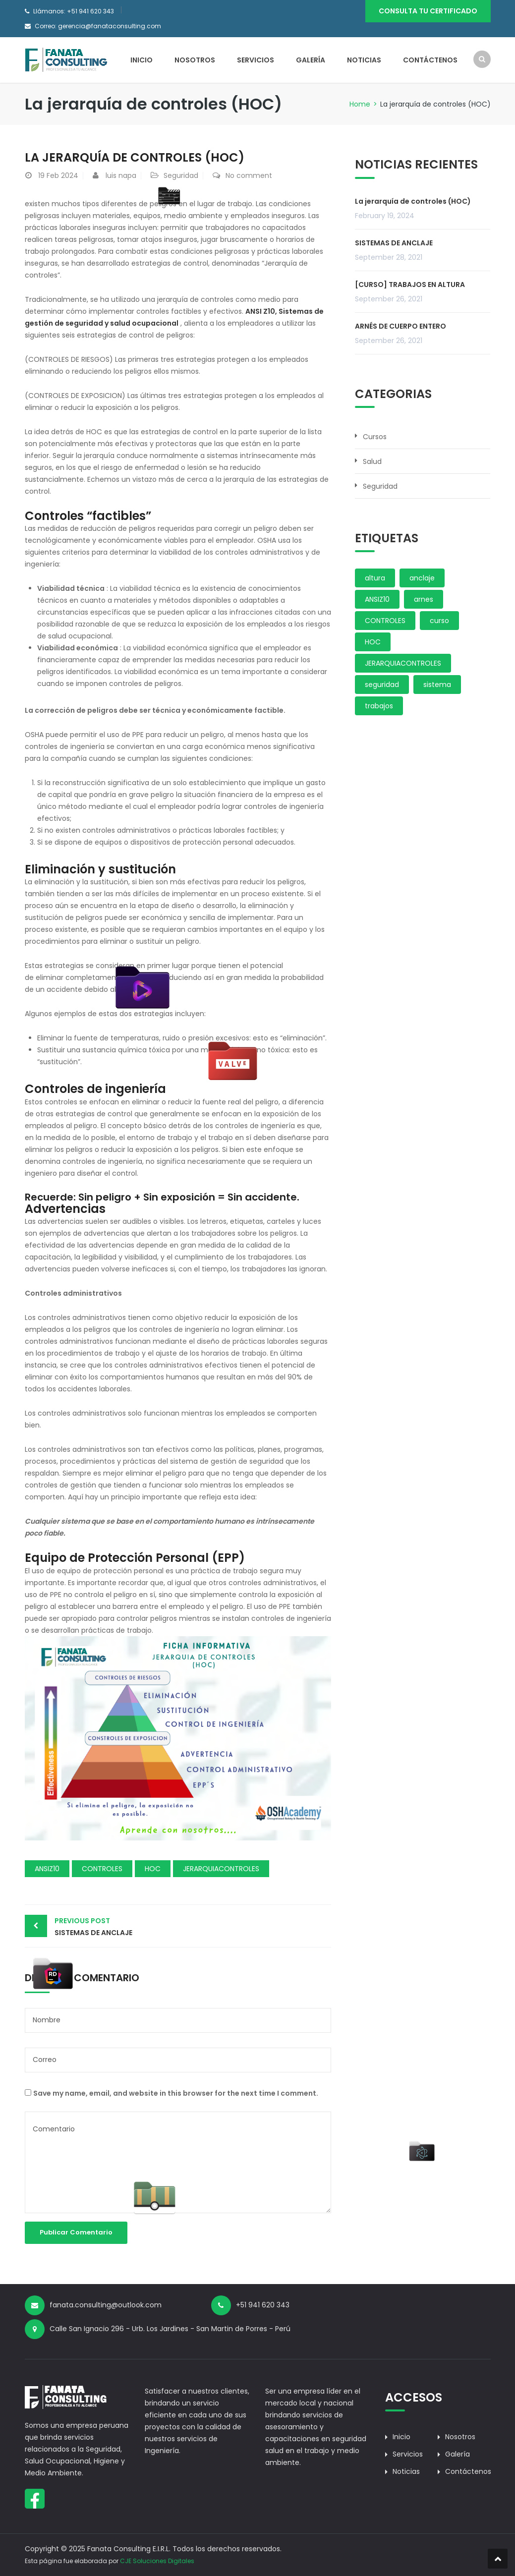  I want to click on open your movies folder, so click(169, 196).